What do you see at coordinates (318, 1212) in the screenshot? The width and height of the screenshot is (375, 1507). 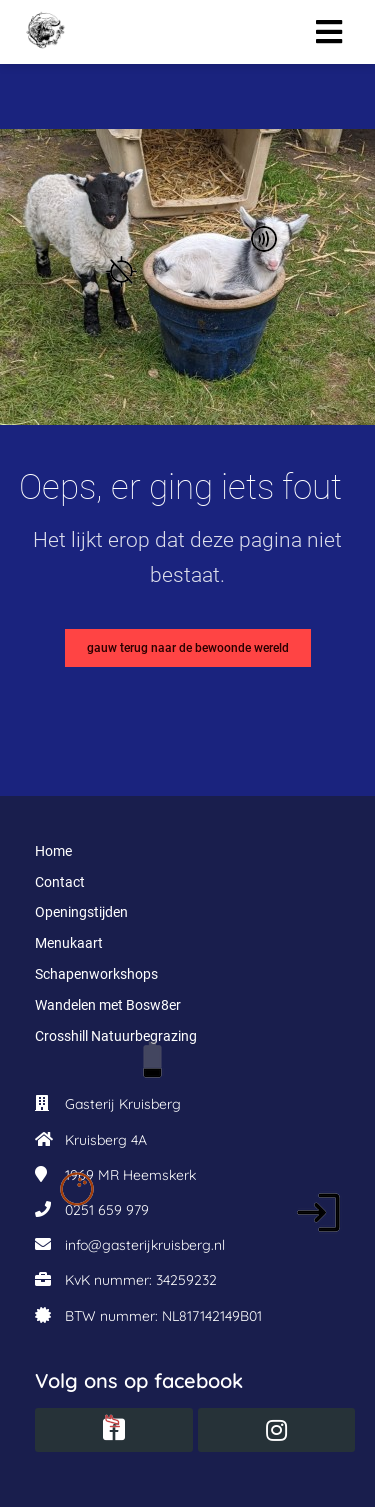 I see `log in to your account` at bounding box center [318, 1212].